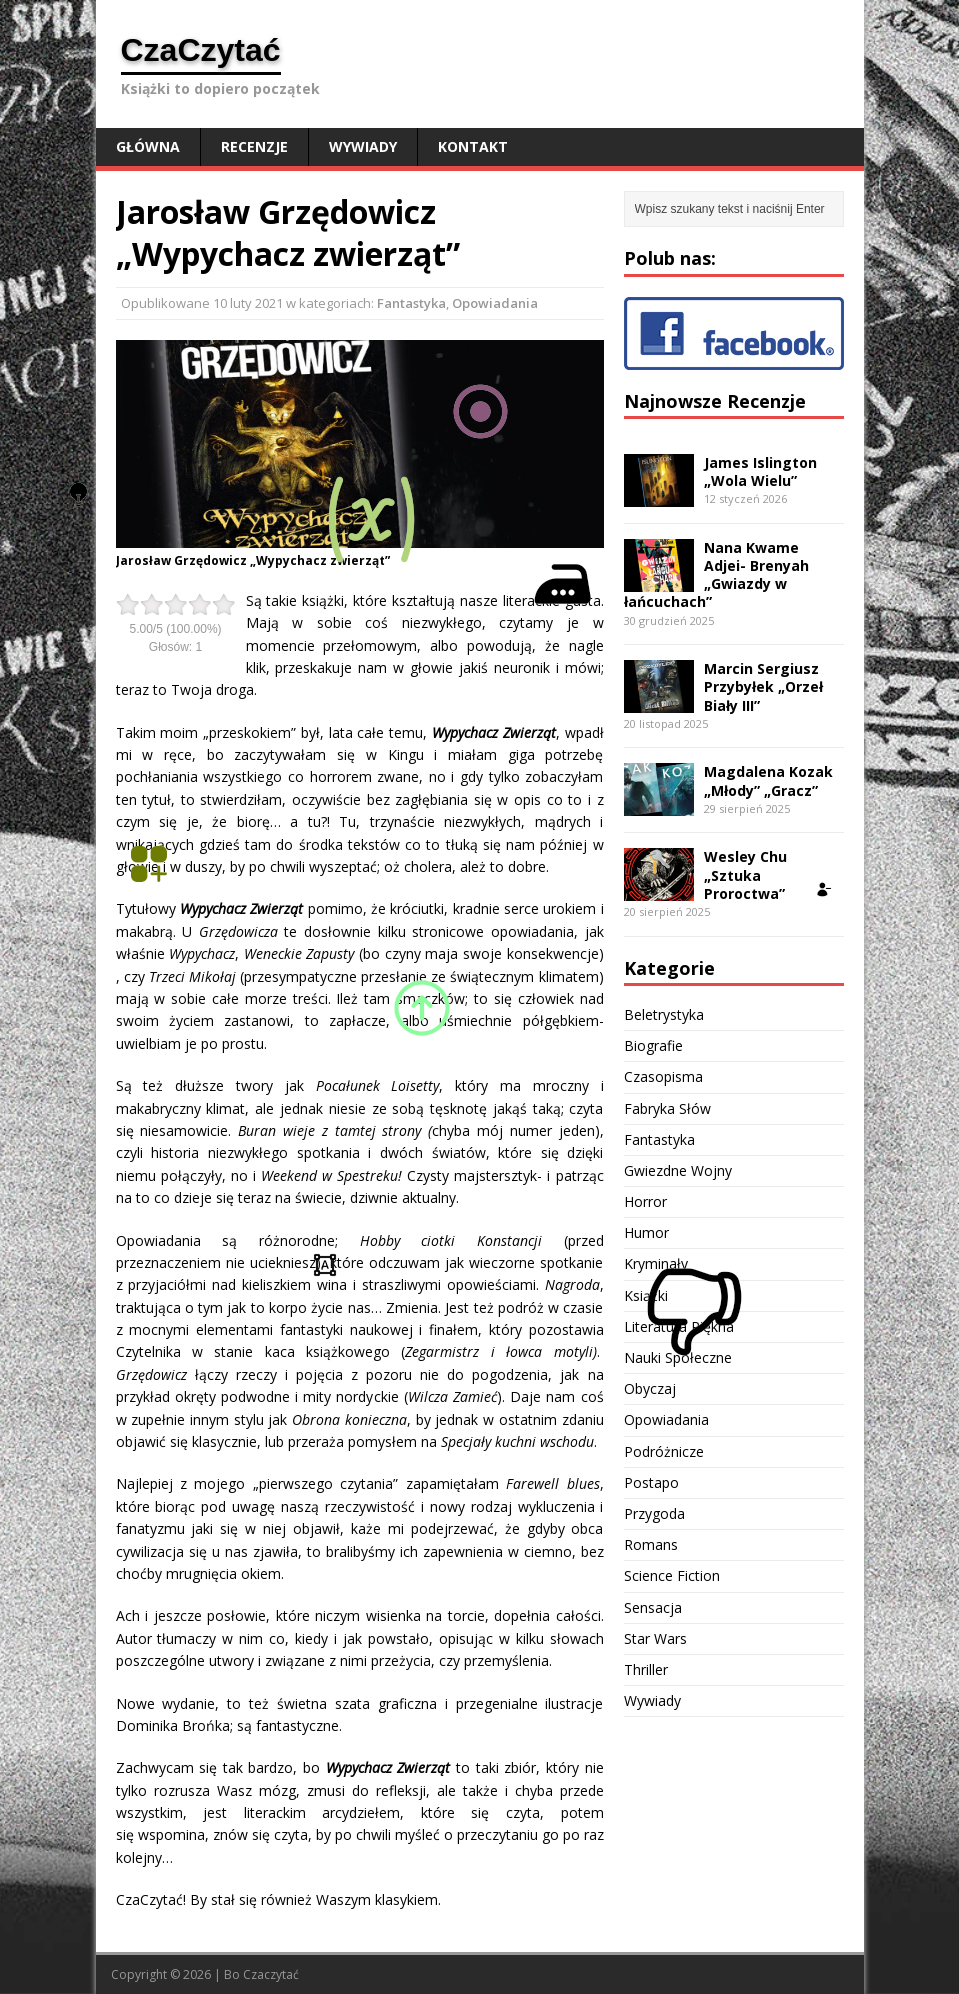 The height and width of the screenshot is (1994, 959). I want to click on view tips or suggestions, so click(78, 494).